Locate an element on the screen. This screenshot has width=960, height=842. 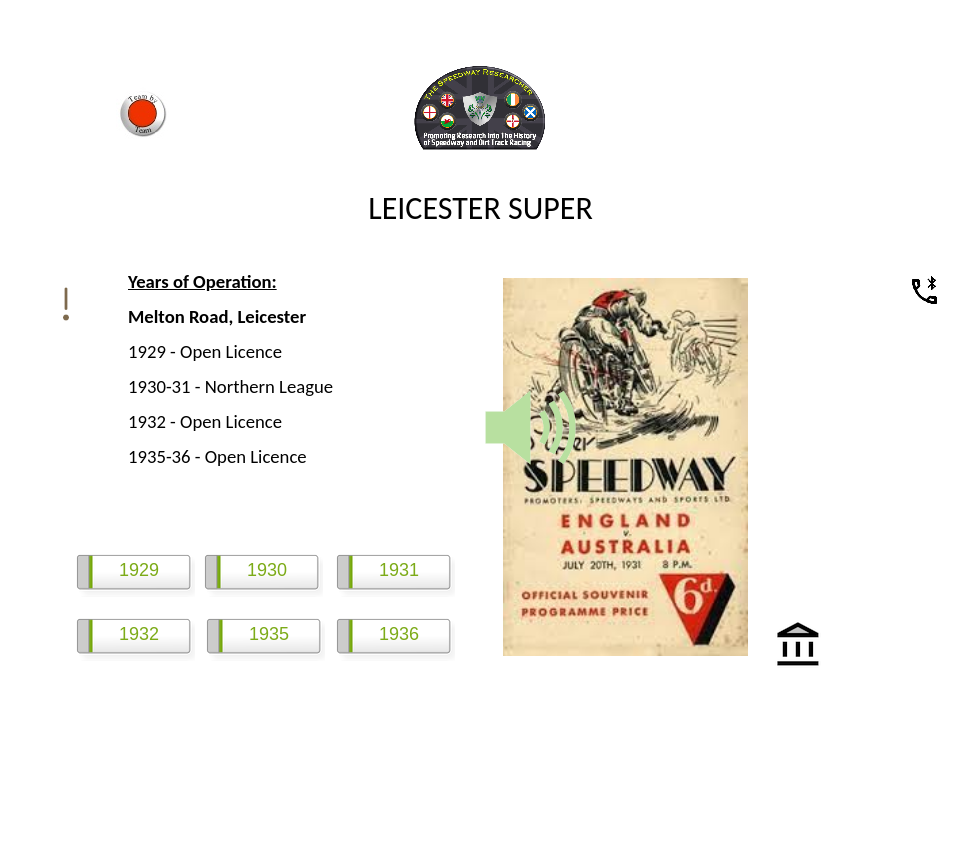
indicates an active call using bluetooth speaker is located at coordinates (924, 291).